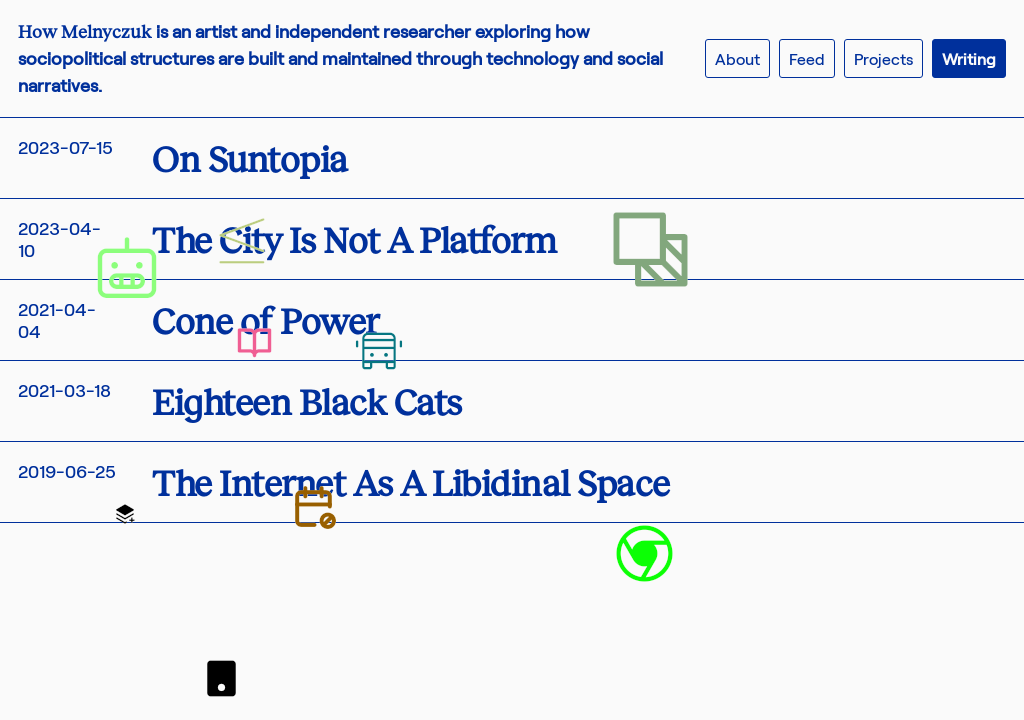 Image resolution: width=1024 pixels, height=720 pixels. What do you see at coordinates (221, 678) in the screenshot?
I see `access tablet device settings` at bounding box center [221, 678].